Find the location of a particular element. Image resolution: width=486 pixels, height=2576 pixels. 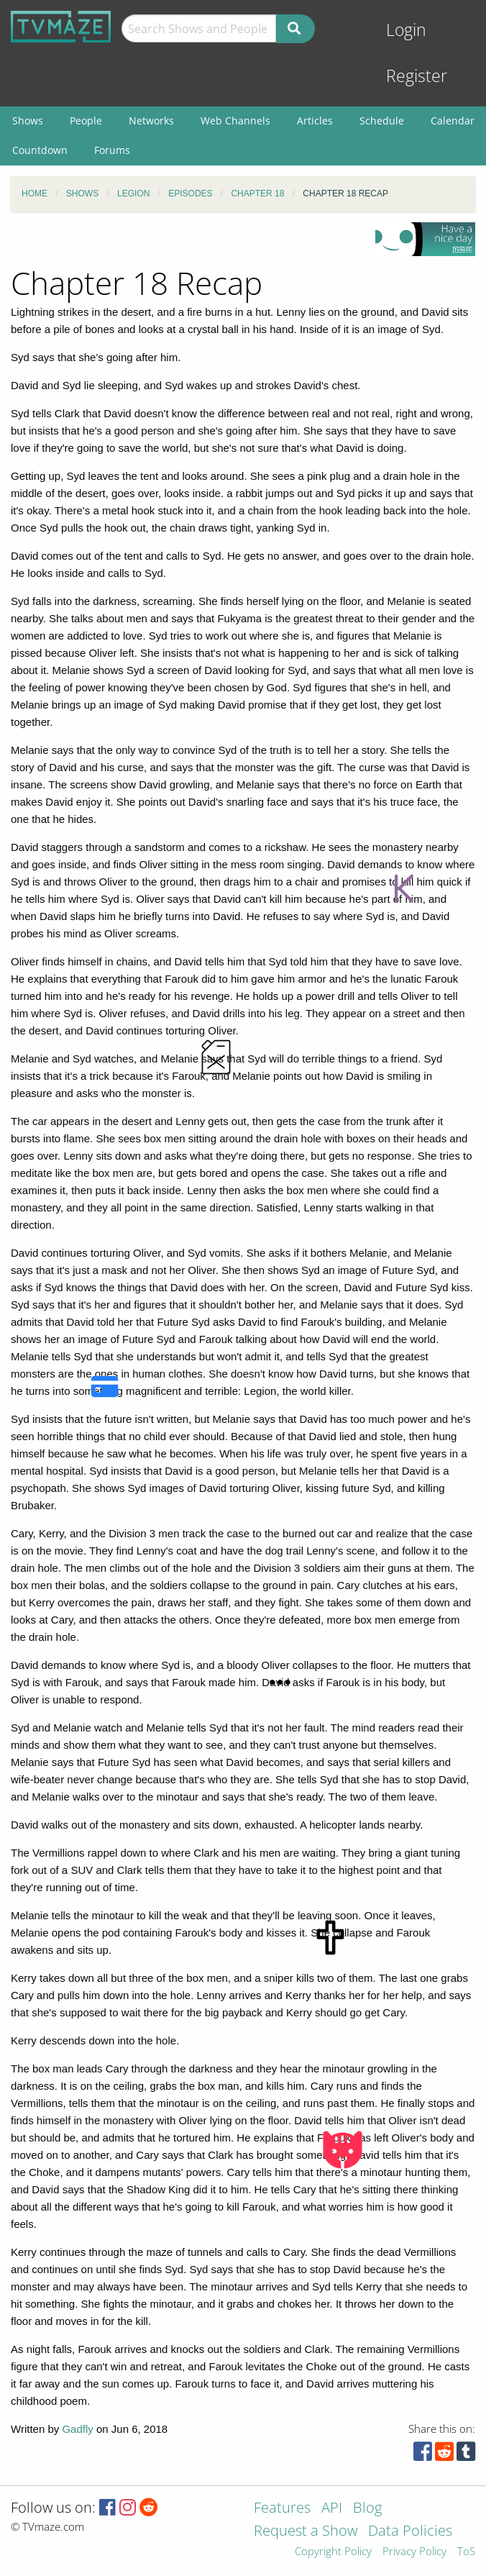

religious or faith-related content is located at coordinates (330, 1937).